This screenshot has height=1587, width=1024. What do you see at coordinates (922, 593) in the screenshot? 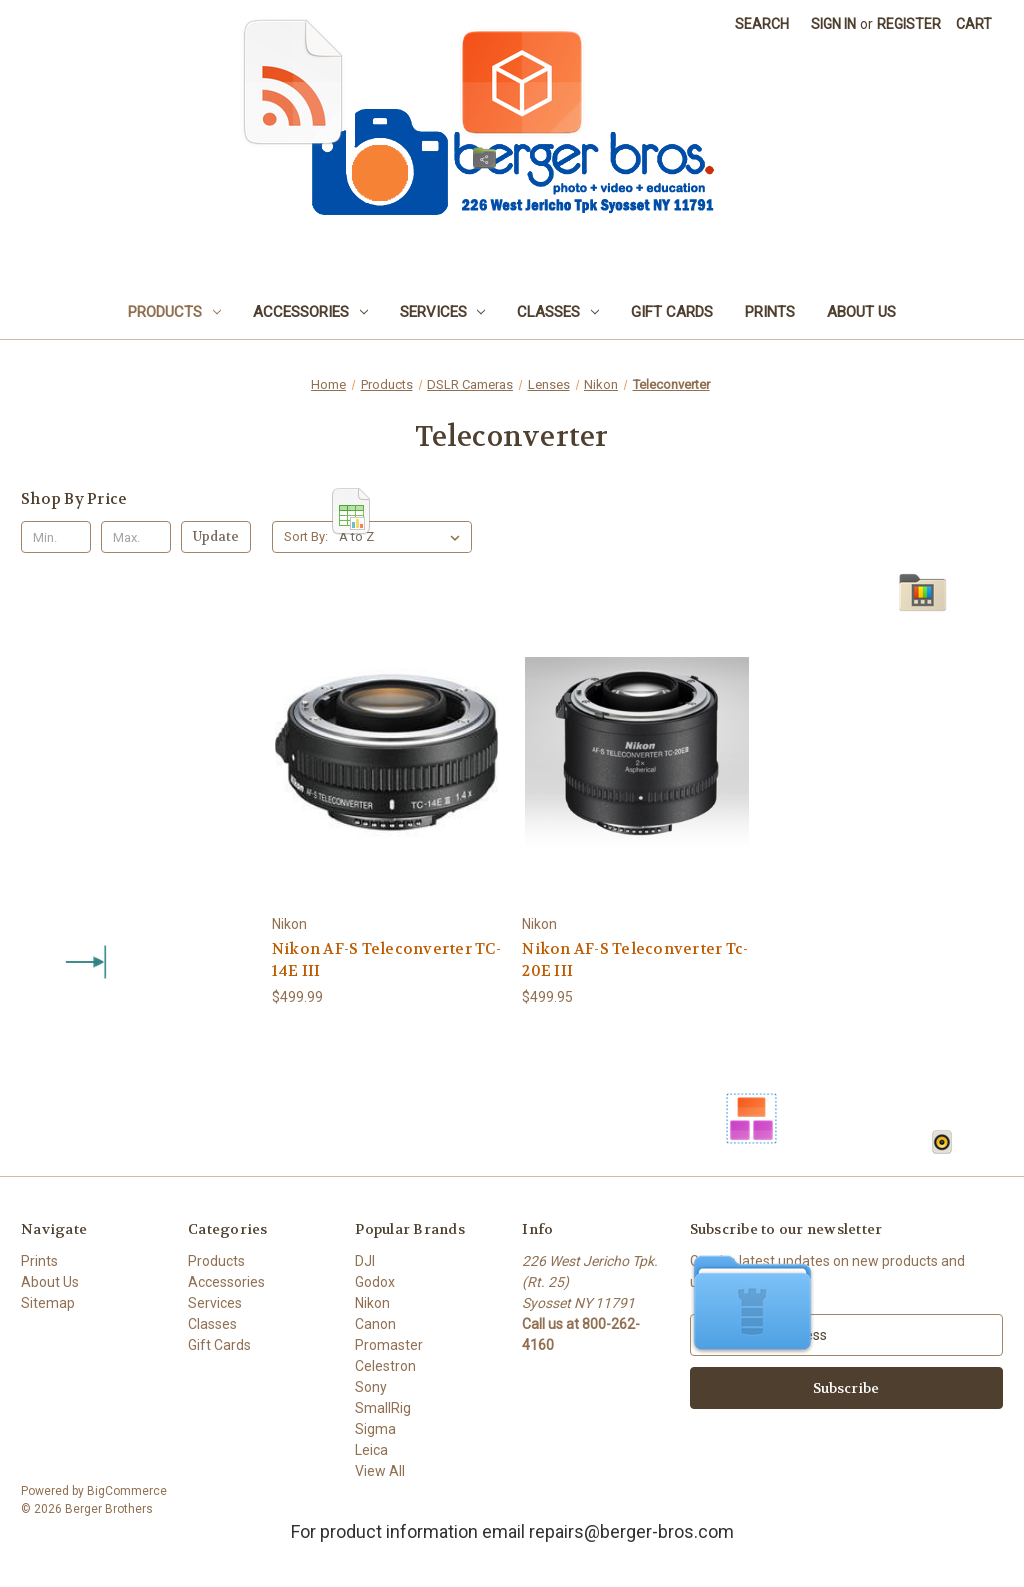
I see `open PowerToys settings folder` at bounding box center [922, 593].